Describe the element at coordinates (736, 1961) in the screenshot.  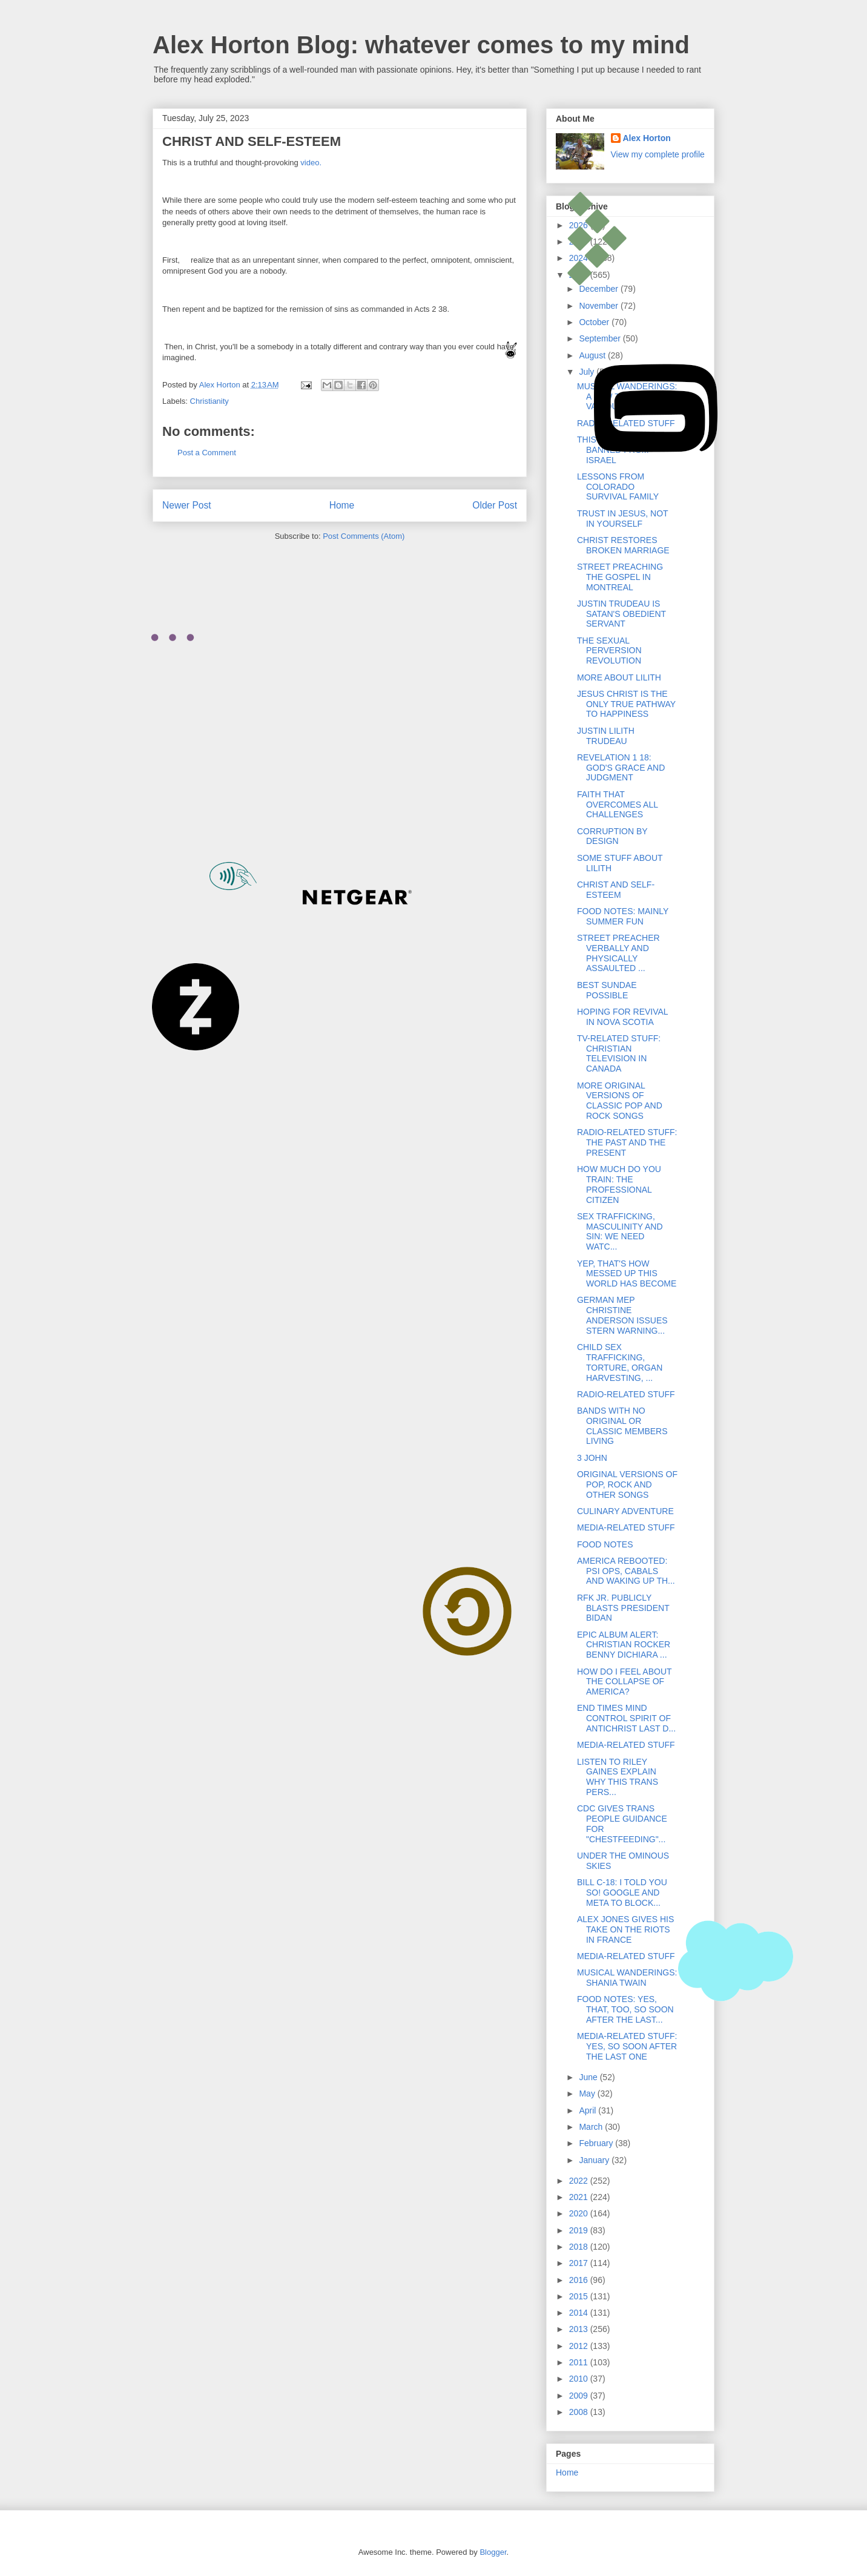
I see `open Salesforce CRM app` at that location.